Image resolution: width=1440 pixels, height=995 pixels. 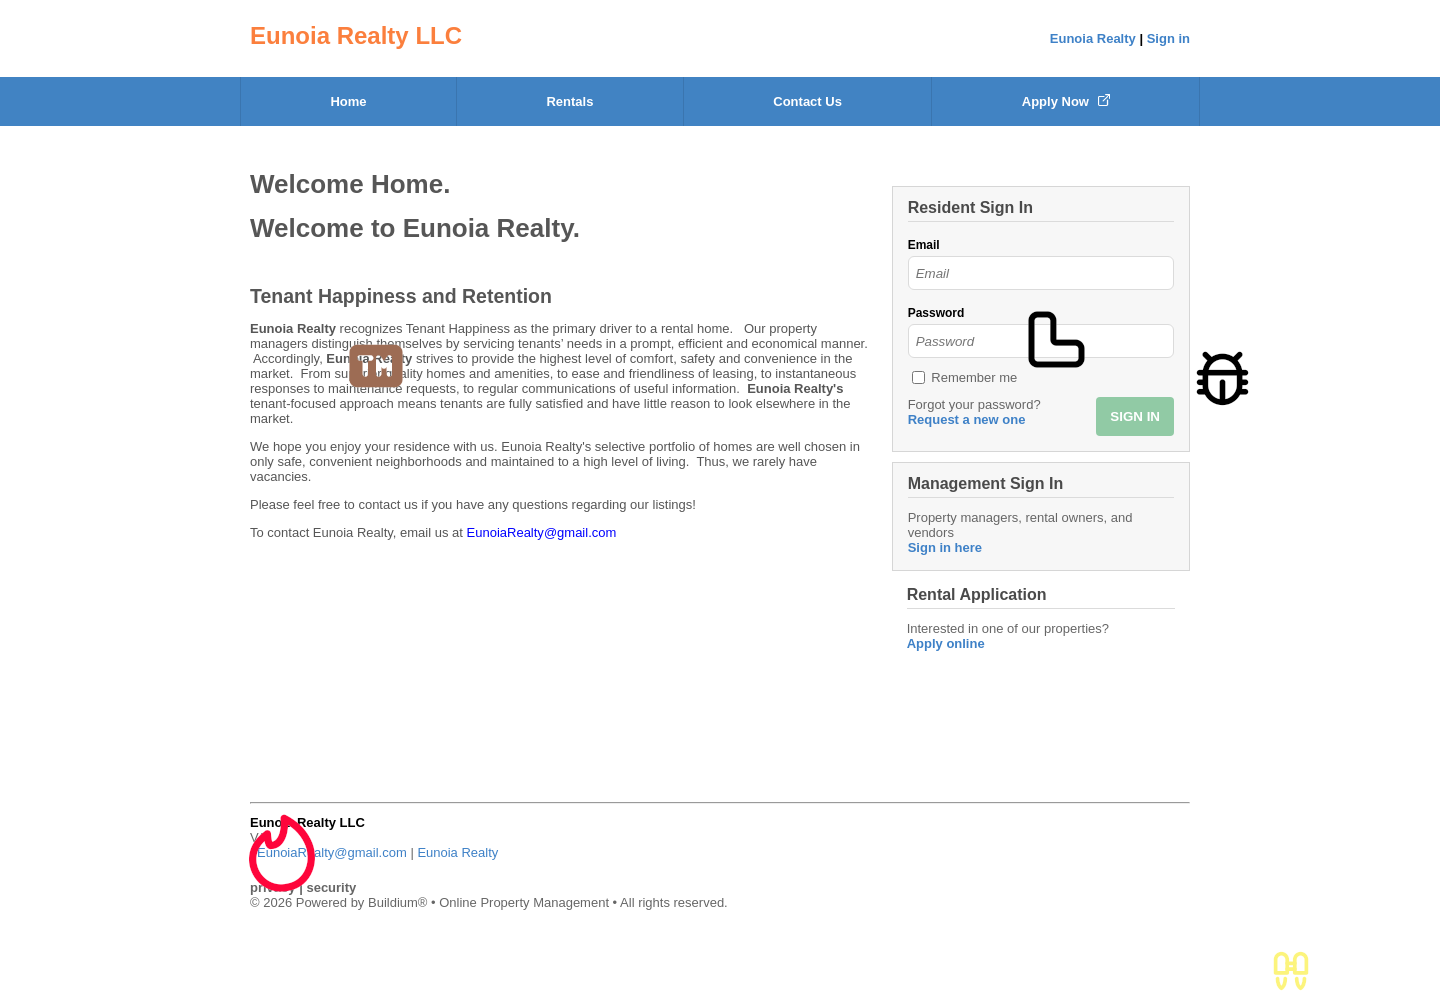 I want to click on access jetpack or boost feature, so click(x=1291, y=971).